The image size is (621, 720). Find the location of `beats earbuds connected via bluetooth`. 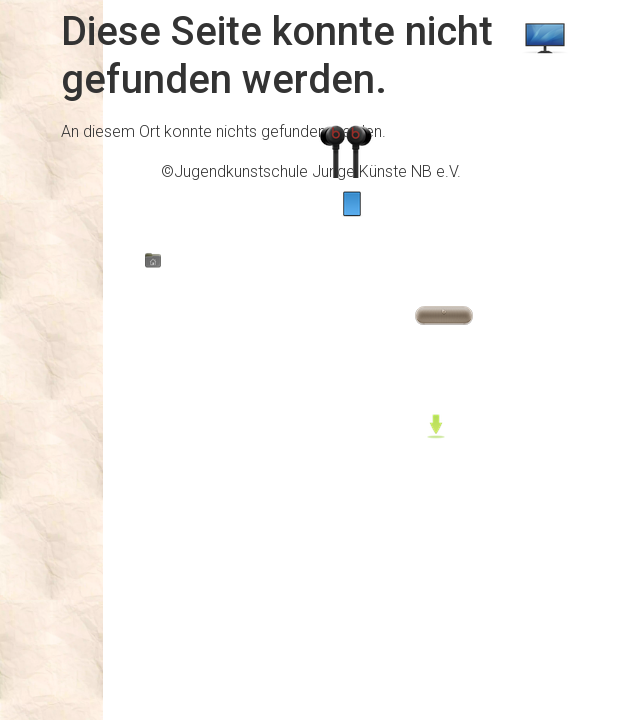

beats earbuds connected via bluetooth is located at coordinates (346, 149).